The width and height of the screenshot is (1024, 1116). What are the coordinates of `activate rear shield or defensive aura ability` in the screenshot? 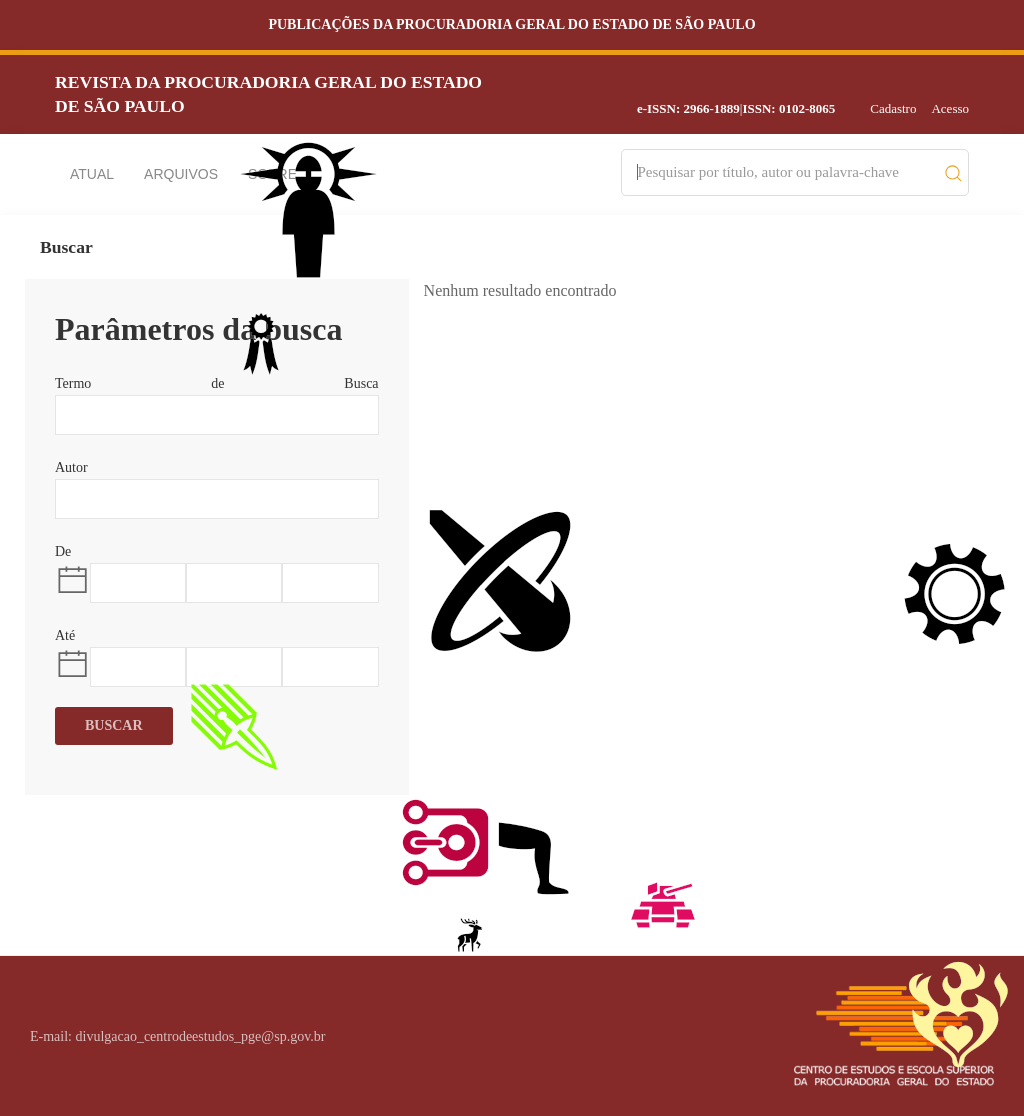 It's located at (308, 209).